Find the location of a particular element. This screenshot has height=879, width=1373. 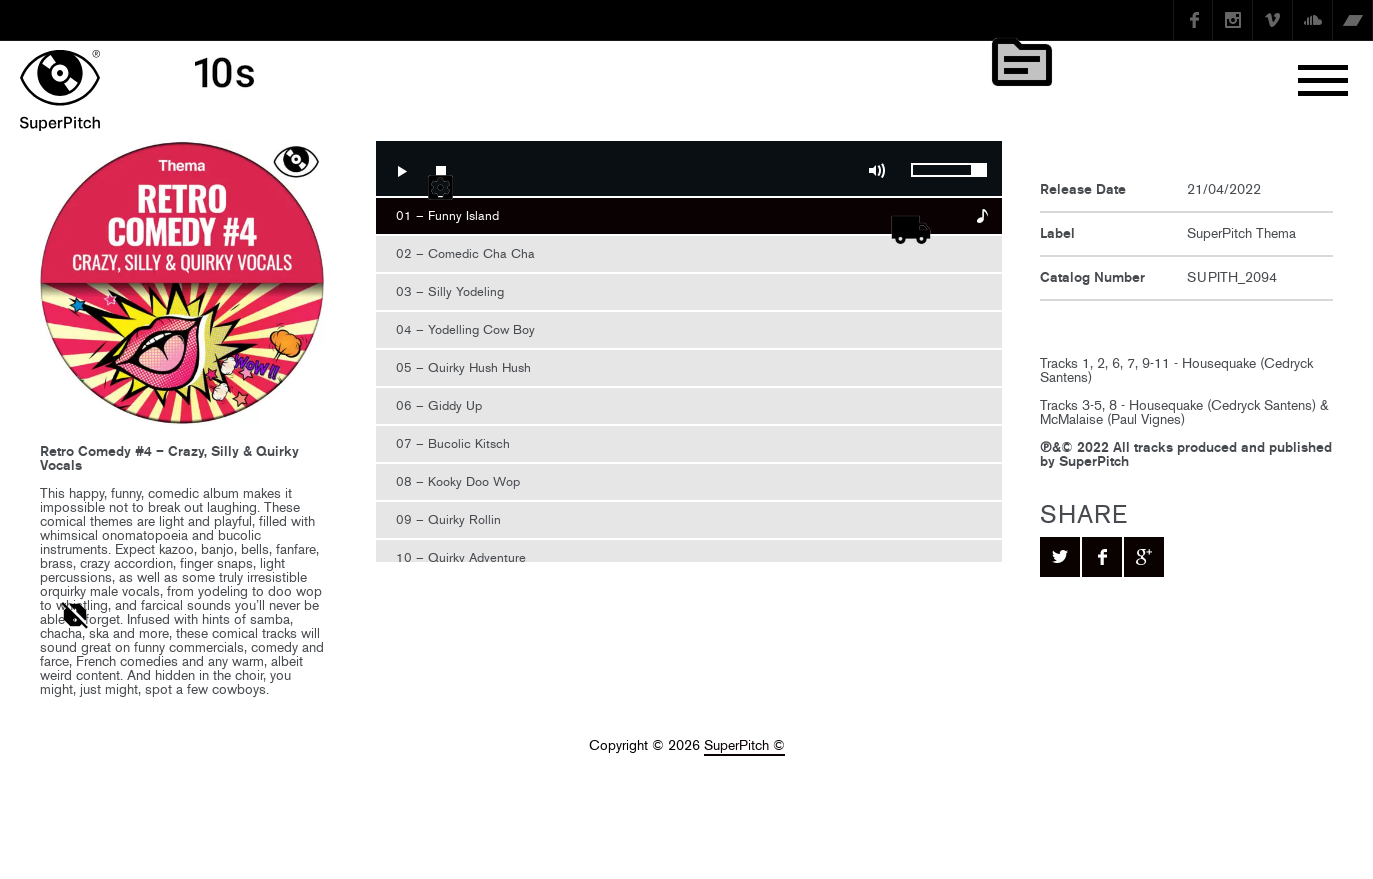

disable or turn off reporting is located at coordinates (75, 615).